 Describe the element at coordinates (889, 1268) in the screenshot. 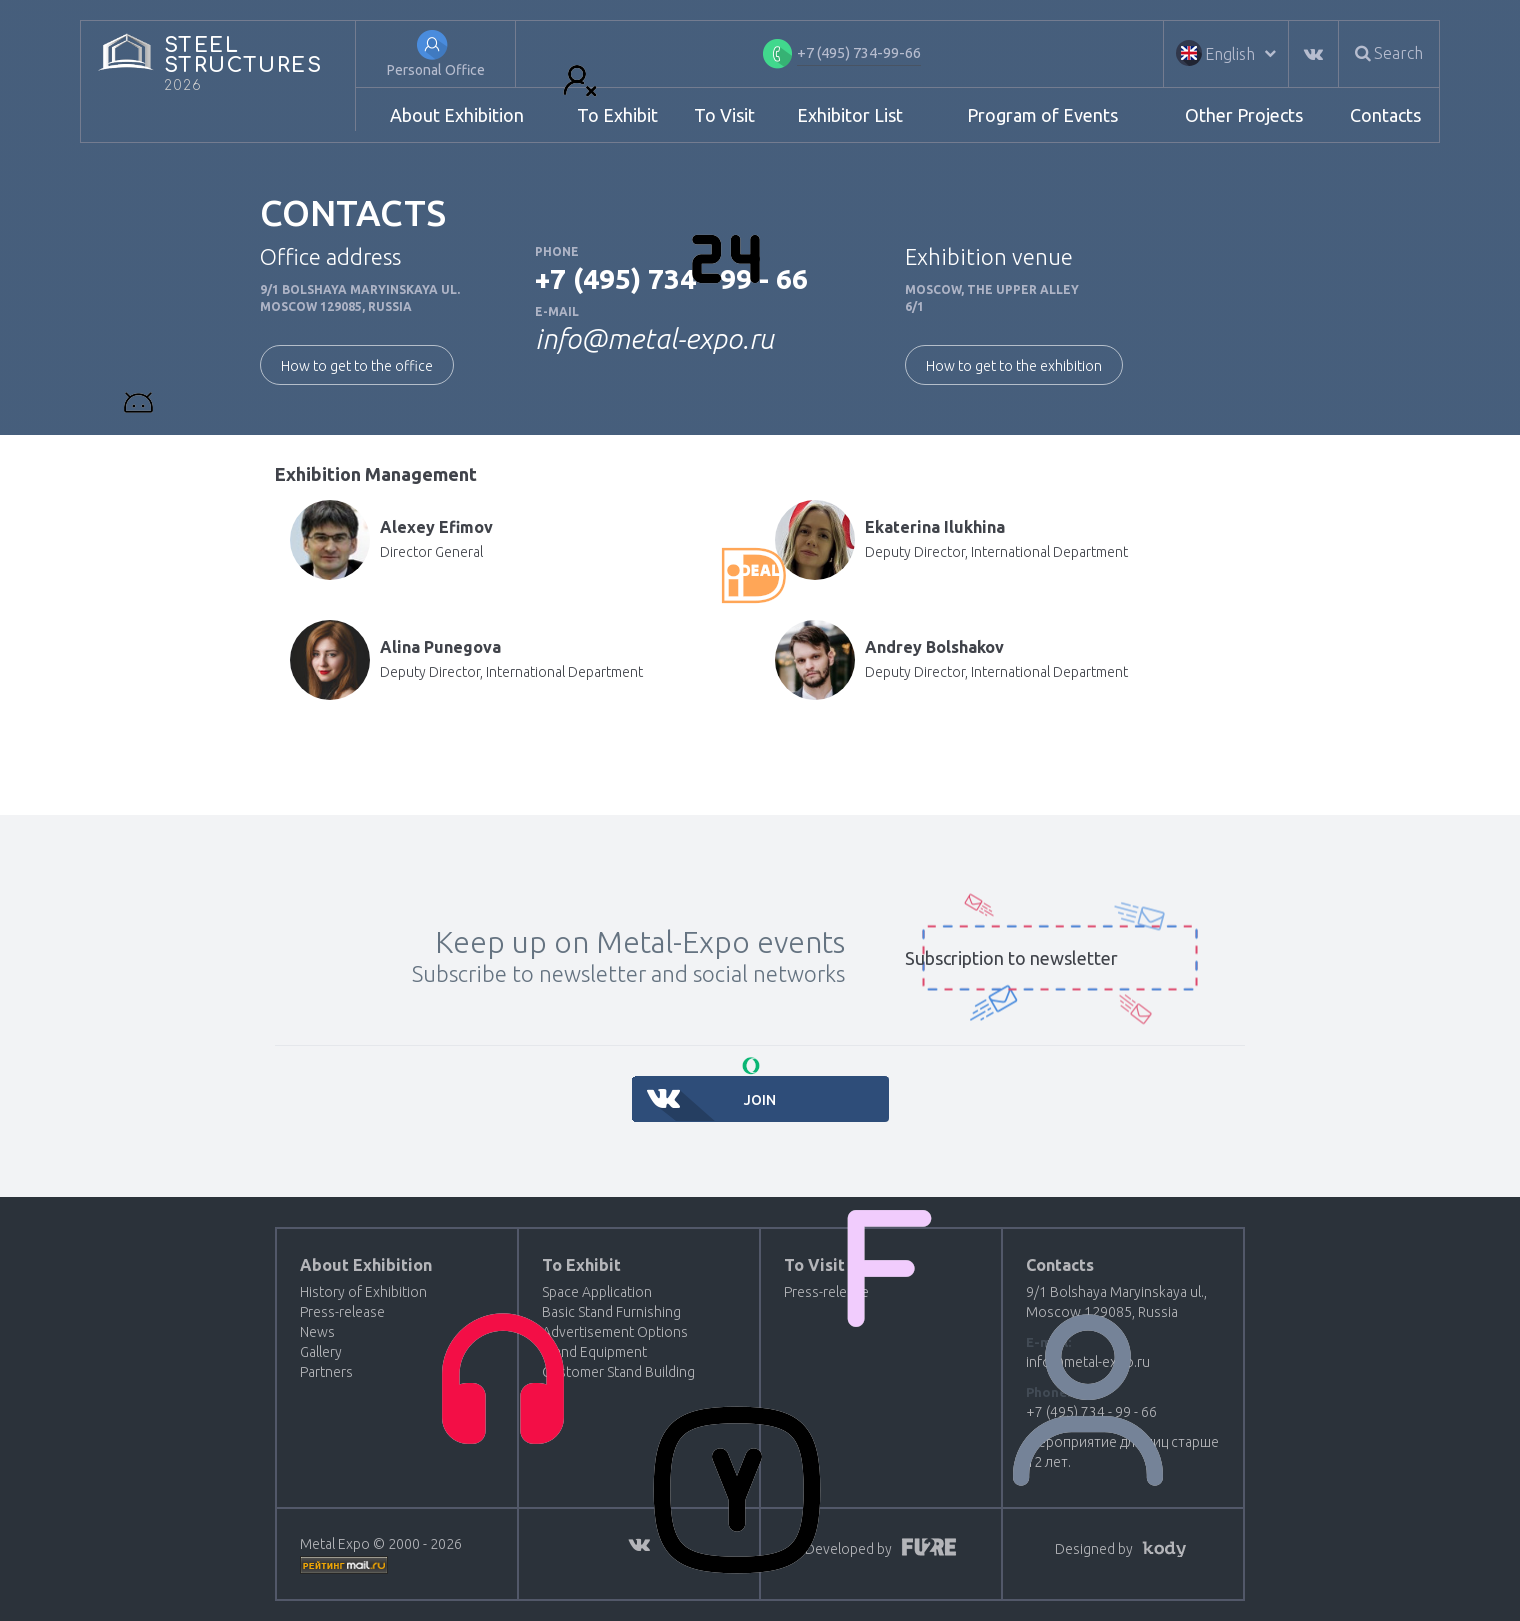

I see `indicates items starting with the letter F` at that location.